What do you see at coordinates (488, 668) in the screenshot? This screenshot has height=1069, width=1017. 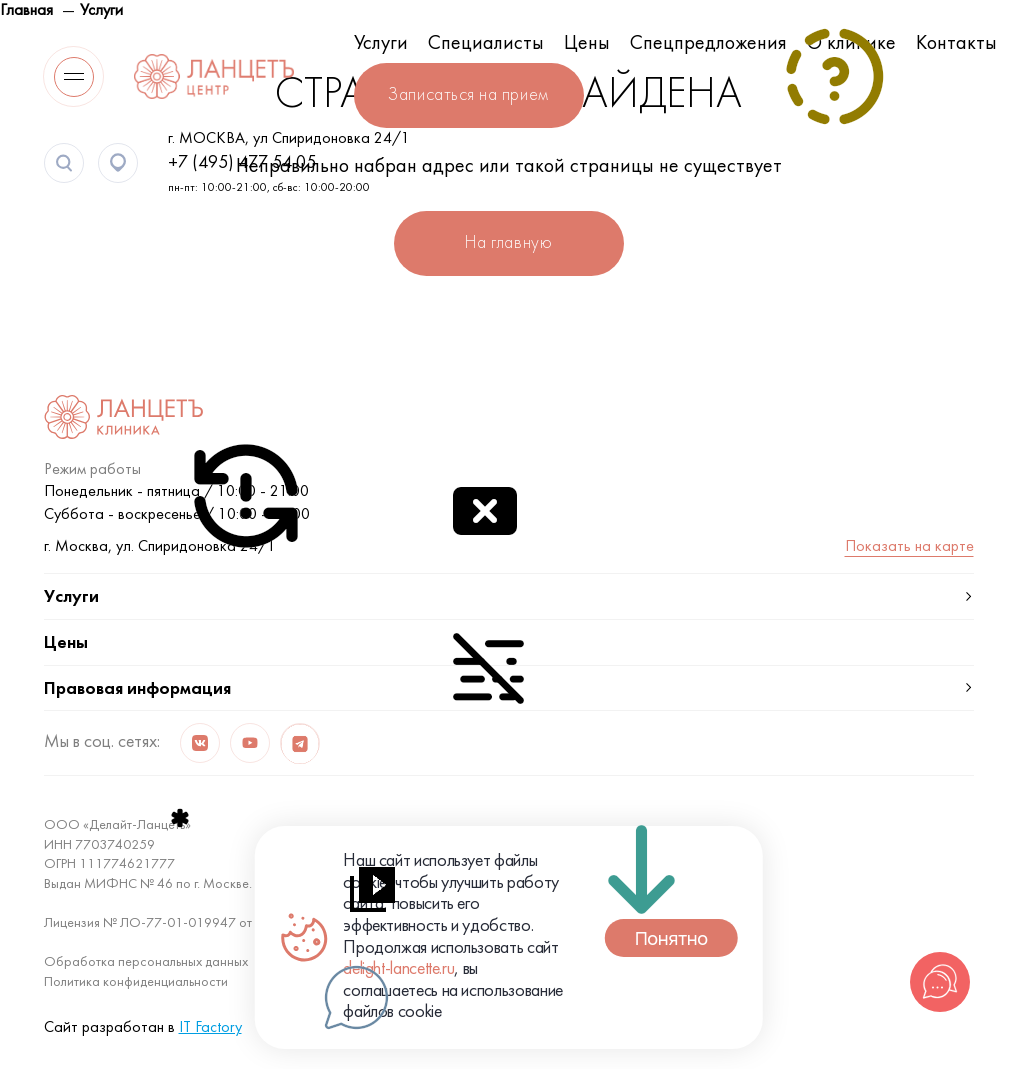 I see `disable mist or fog effect` at bounding box center [488, 668].